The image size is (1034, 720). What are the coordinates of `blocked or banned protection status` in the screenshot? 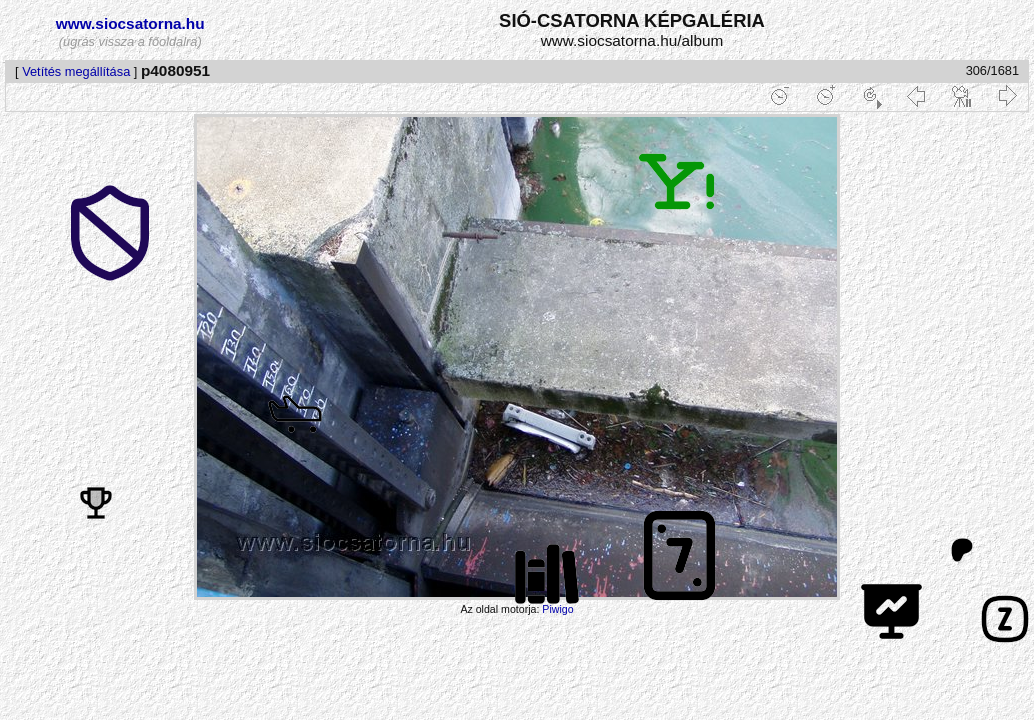 It's located at (110, 233).